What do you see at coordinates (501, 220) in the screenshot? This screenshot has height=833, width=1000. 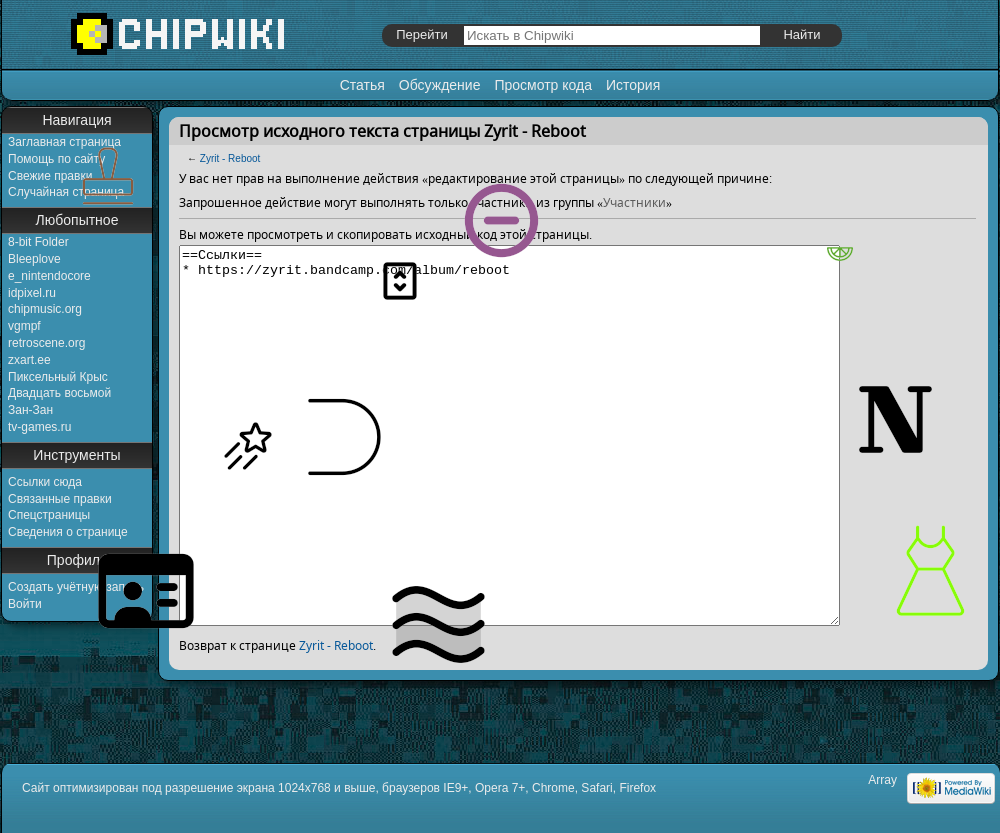 I see `remove an item from a list or cart` at bounding box center [501, 220].